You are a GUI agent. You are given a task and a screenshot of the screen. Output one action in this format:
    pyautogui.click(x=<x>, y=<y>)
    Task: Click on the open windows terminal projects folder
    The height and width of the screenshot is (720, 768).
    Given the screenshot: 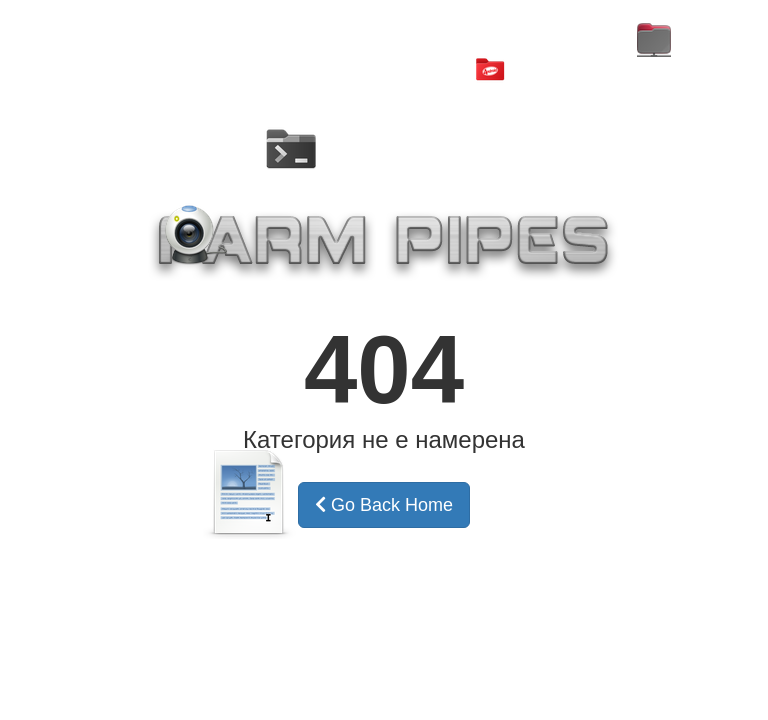 What is the action you would take?
    pyautogui.click(x=291, y=150)
    